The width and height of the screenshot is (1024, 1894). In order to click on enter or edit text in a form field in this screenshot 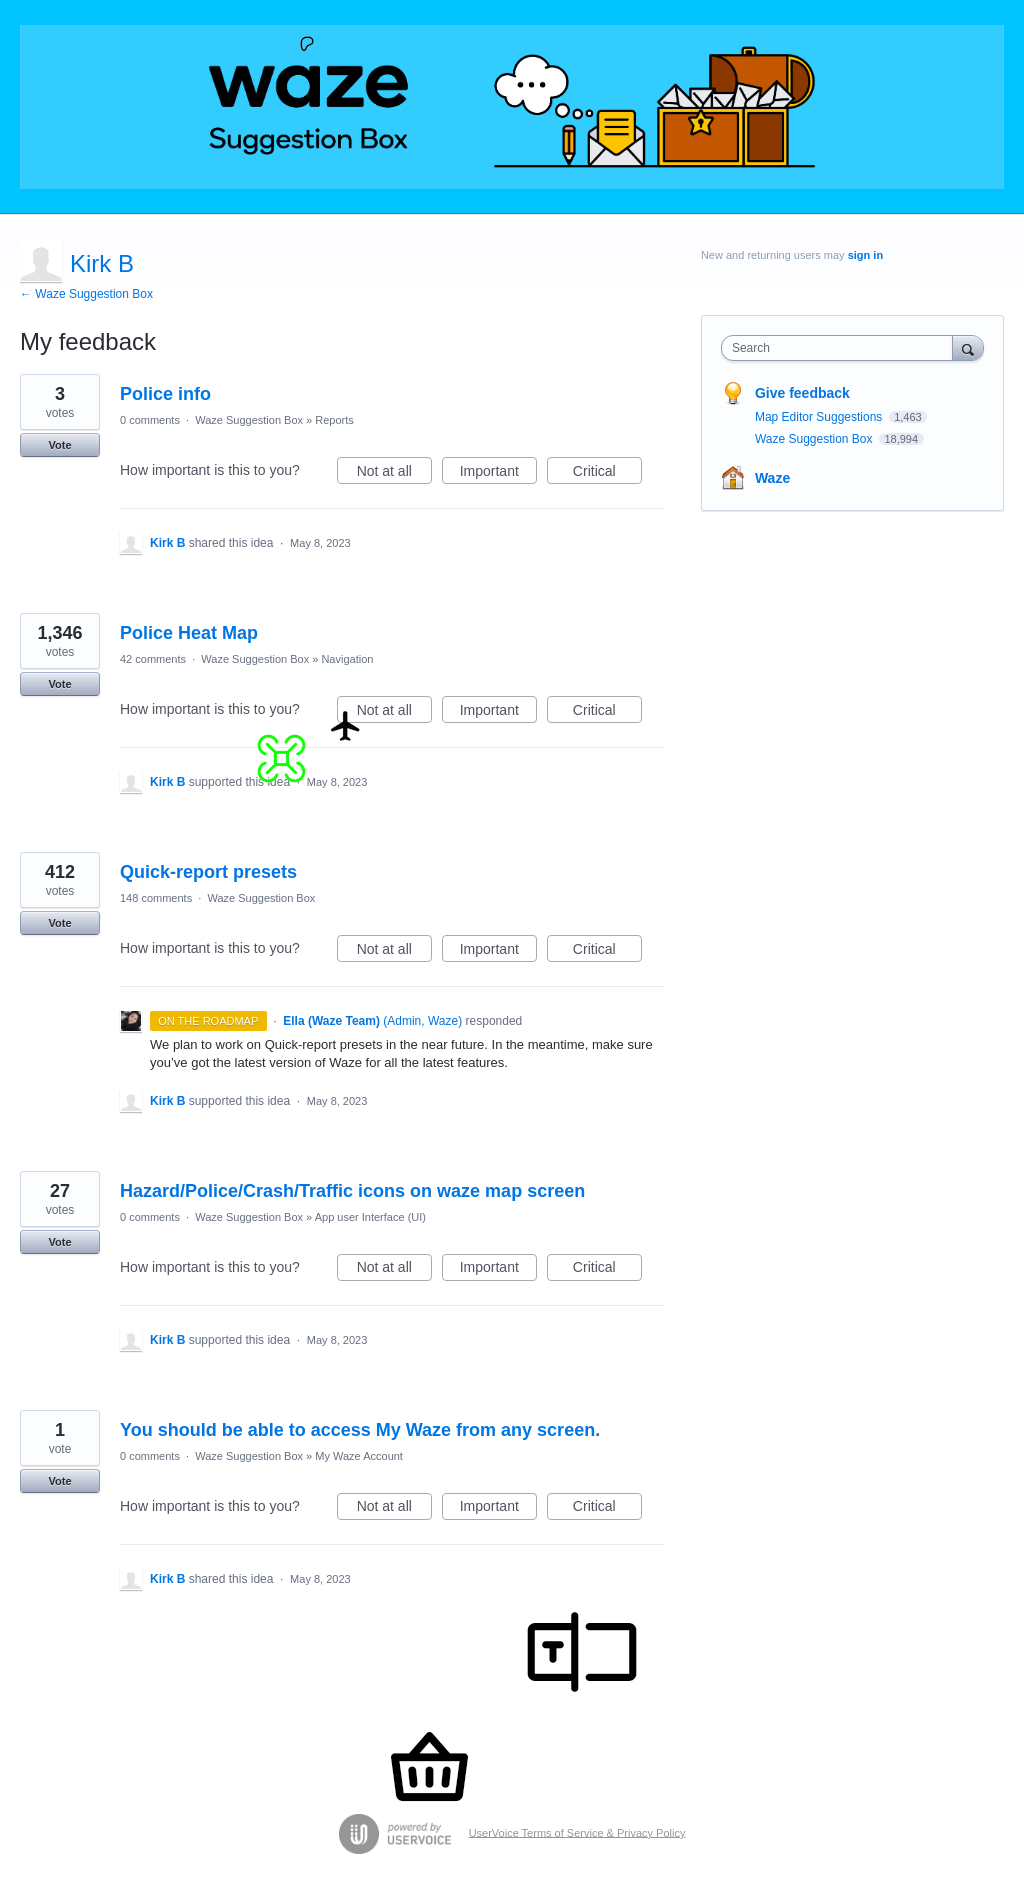, I will do `click(582, 1652)`.